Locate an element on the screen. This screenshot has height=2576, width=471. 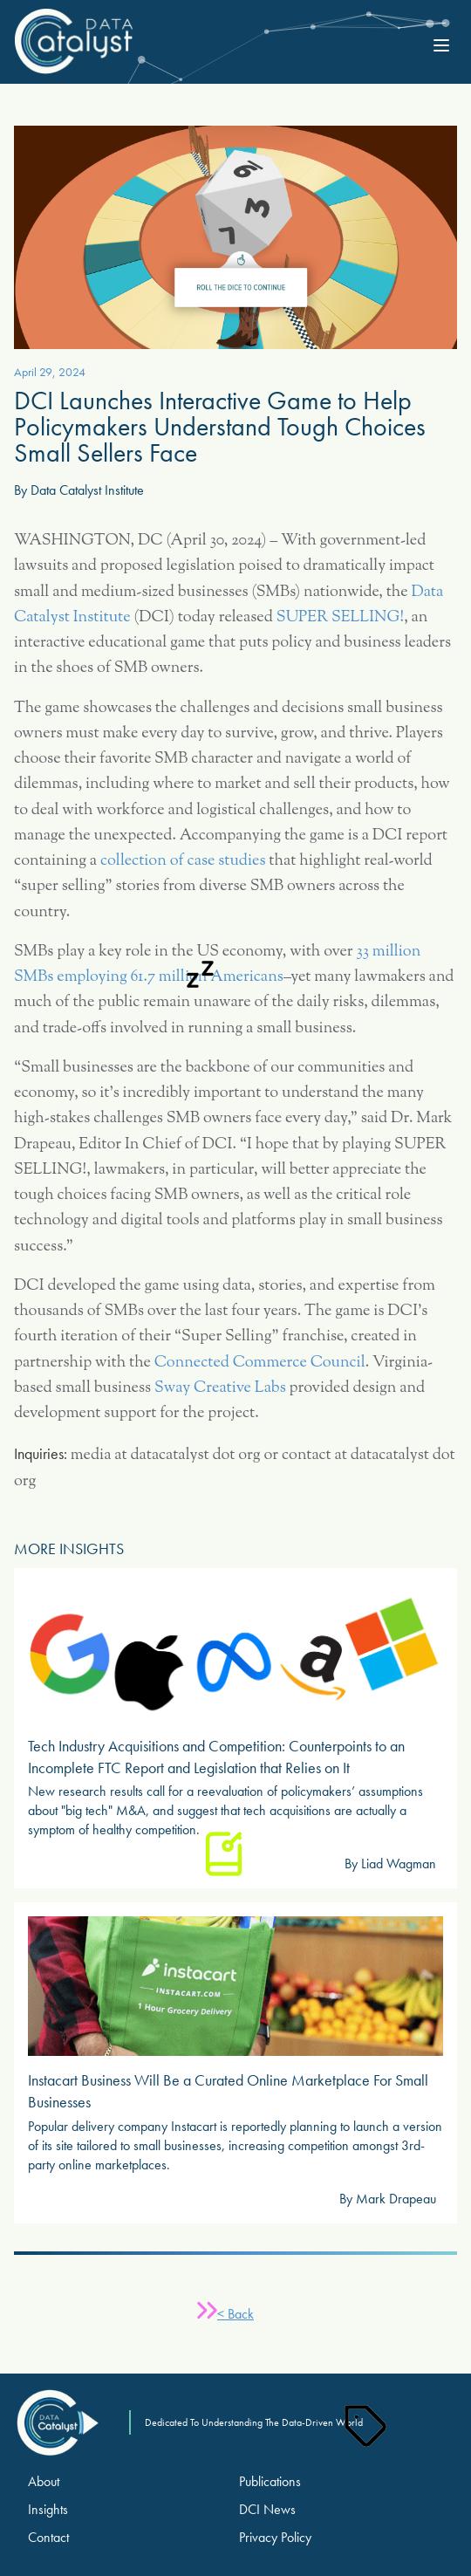
skip forward or advance to next item is located at coordinates (207, 2310).